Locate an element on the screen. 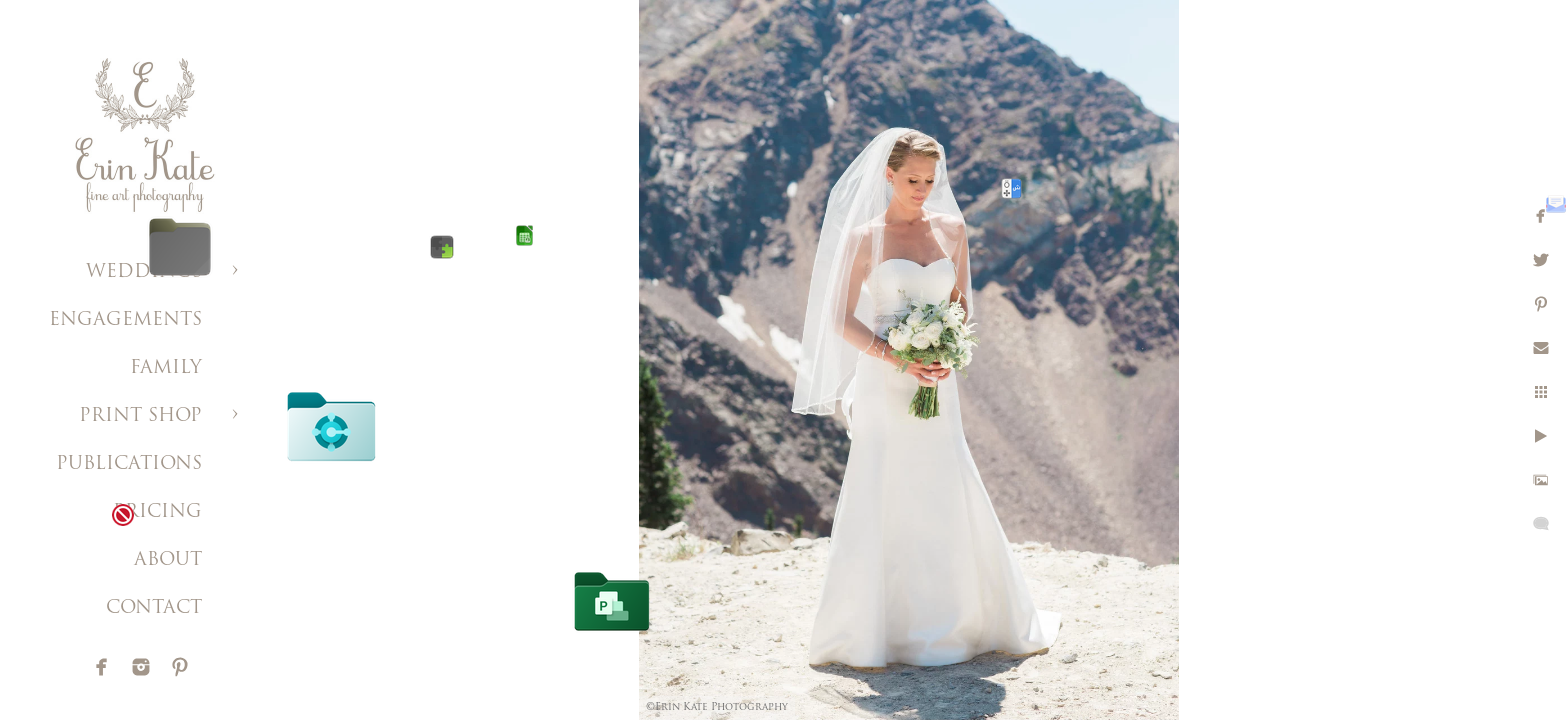 Image resolution: width=1568 pixels, height=720 pixels. open folder containing microsoft project files is located at coordinates (611, 603).